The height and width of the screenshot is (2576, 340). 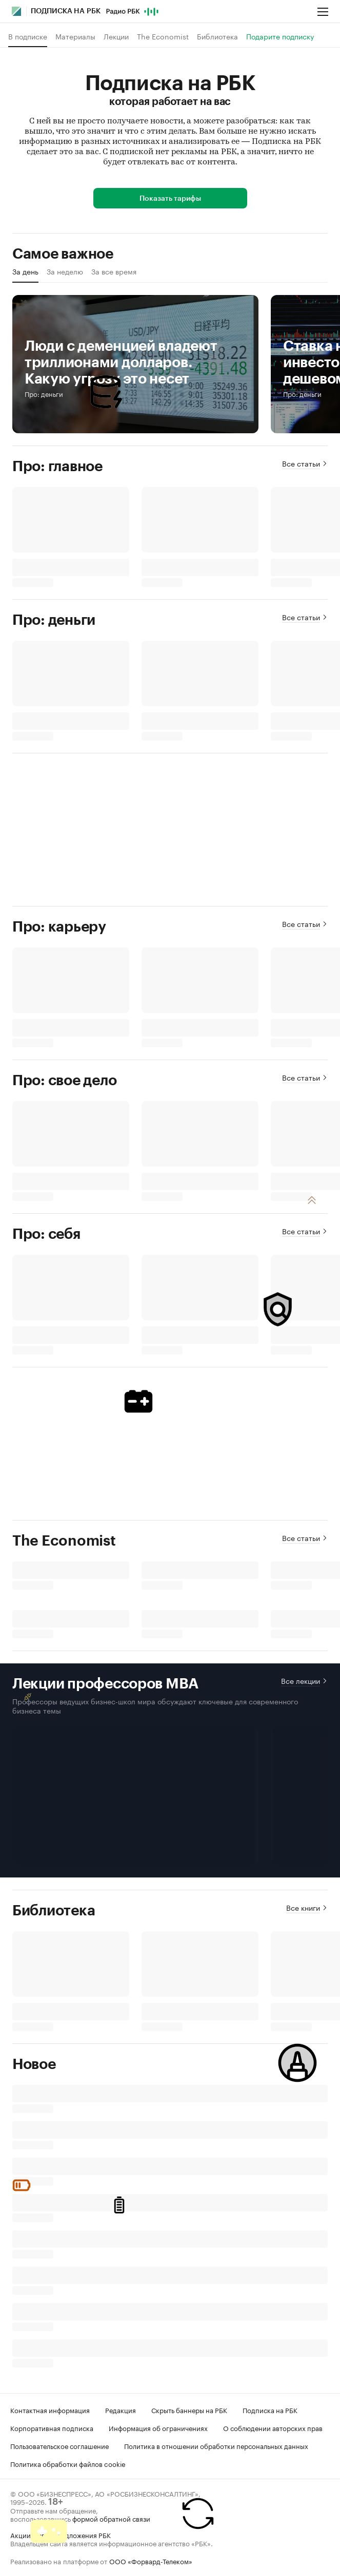 What do you see at coordinates (49, 2531) in the screenshot?
I see `access gaming features or settings` at bounding box center [49, 2531].